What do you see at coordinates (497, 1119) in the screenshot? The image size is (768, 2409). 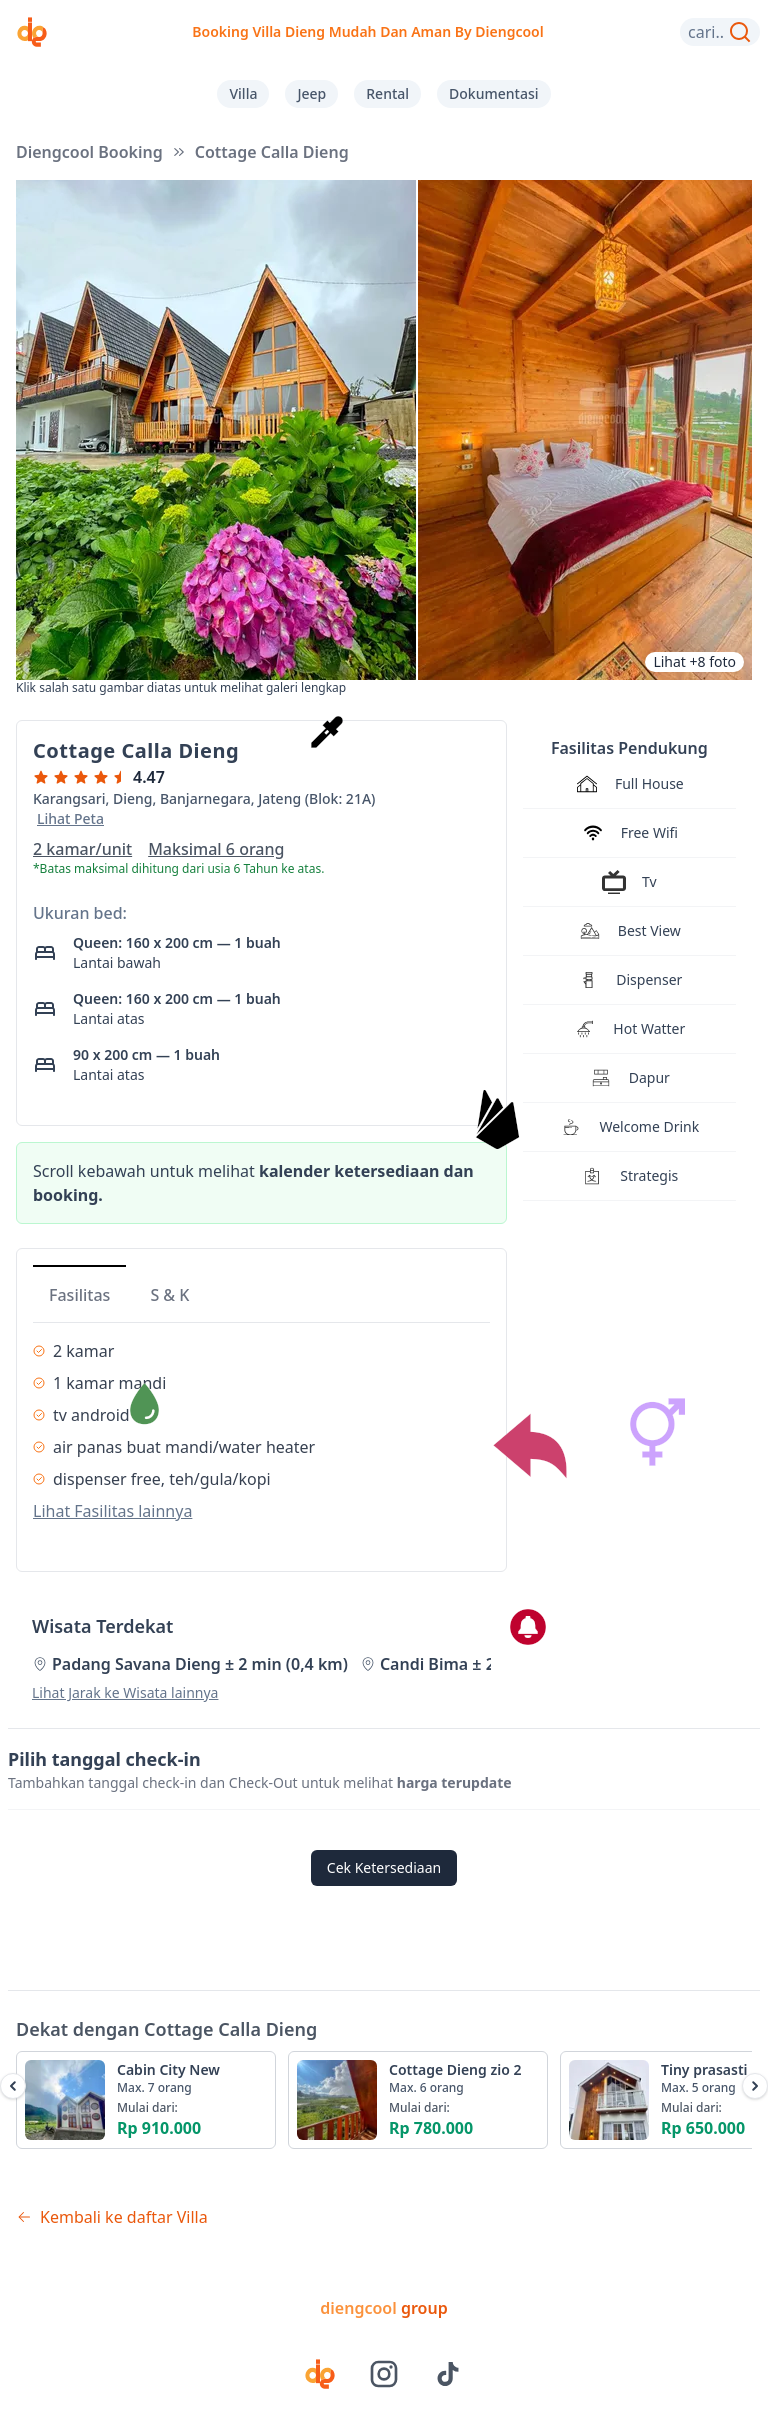 I see `firebase platform logo` at bounding box center [497, 1119].